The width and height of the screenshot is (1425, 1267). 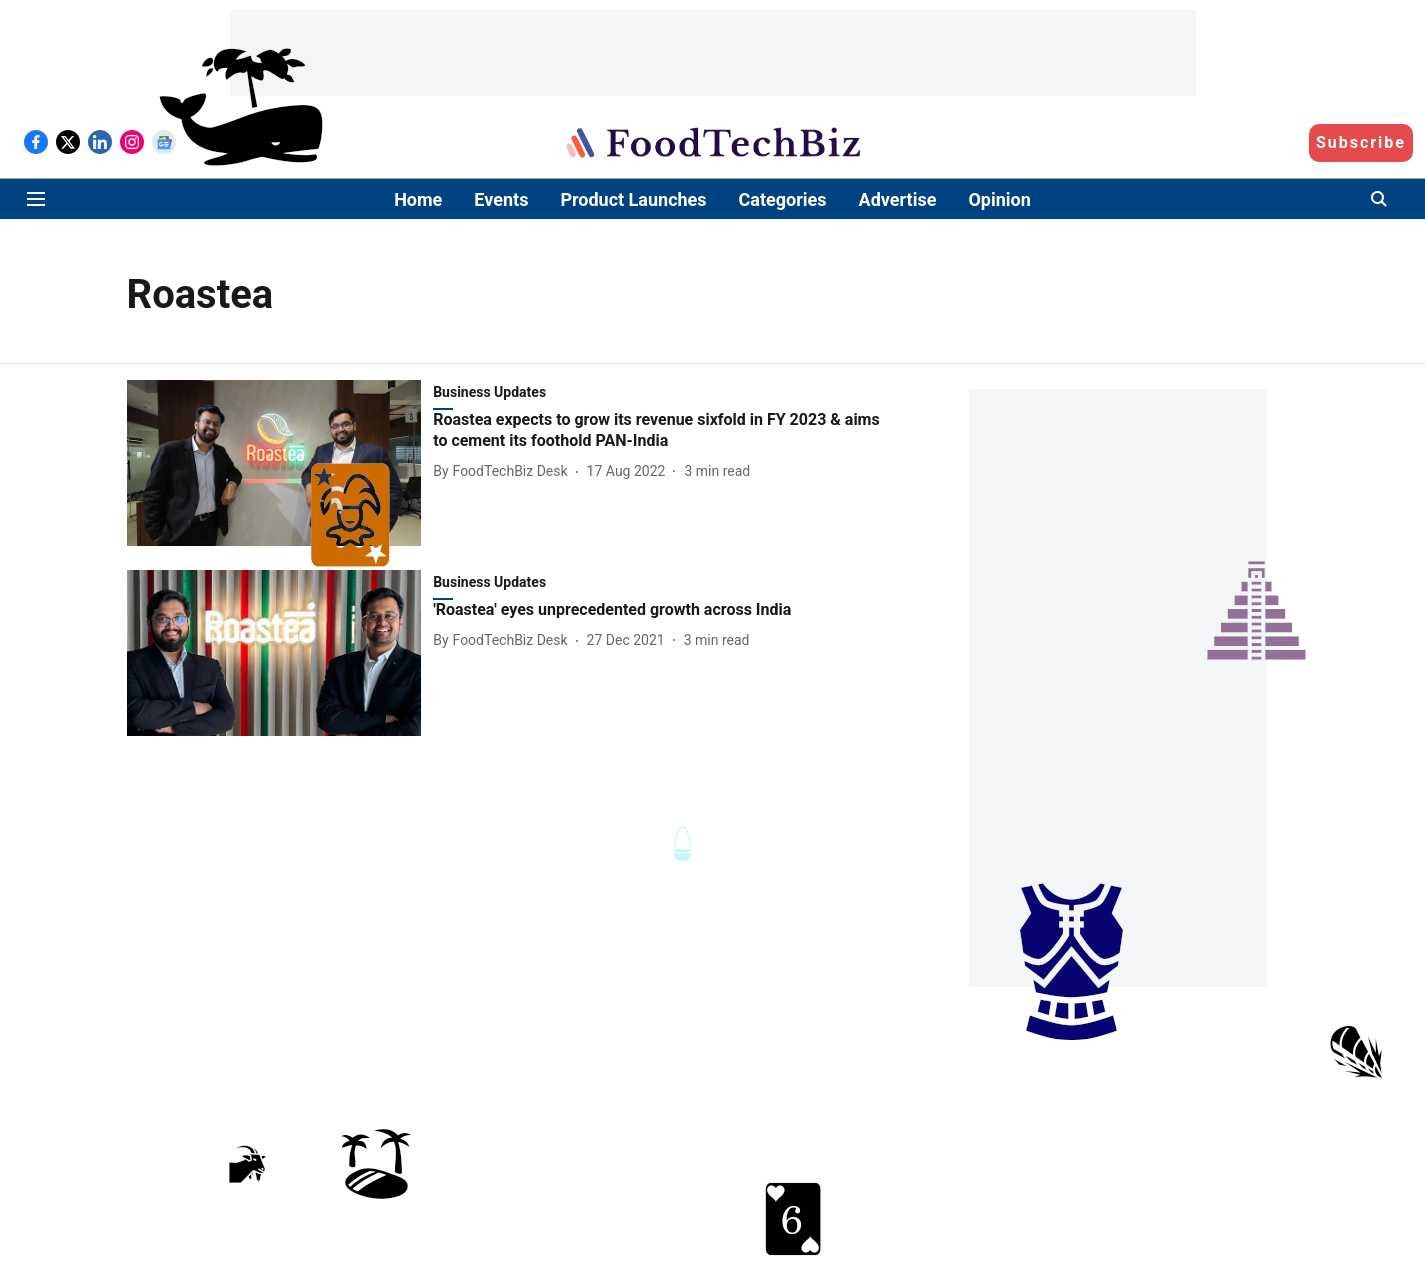 What do you see at coordinates (376, 1164) in the screenshot?
I see `indicates a desert or tropical location in a game` at bounding box center [376, 1164].